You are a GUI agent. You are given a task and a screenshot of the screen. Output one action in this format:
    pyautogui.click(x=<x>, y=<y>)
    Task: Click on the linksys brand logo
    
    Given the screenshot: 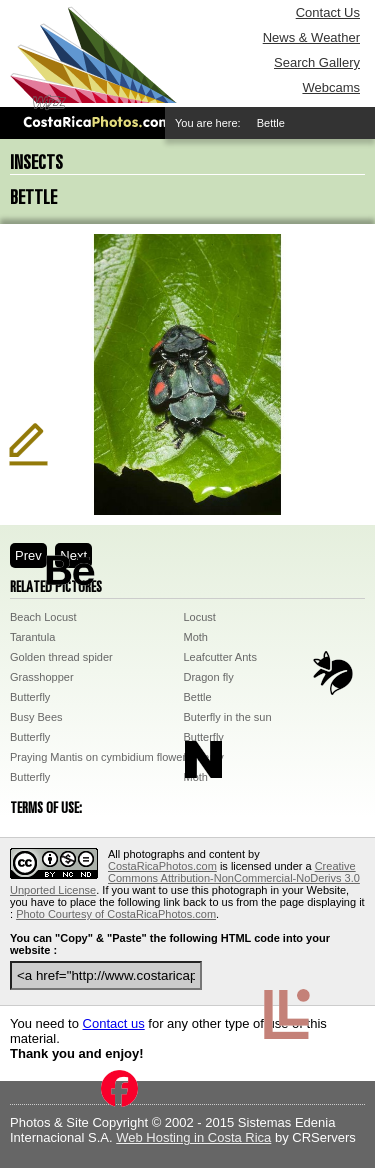 What is the action you would take?
    pyautogui.click(x=287, y=1014)
    